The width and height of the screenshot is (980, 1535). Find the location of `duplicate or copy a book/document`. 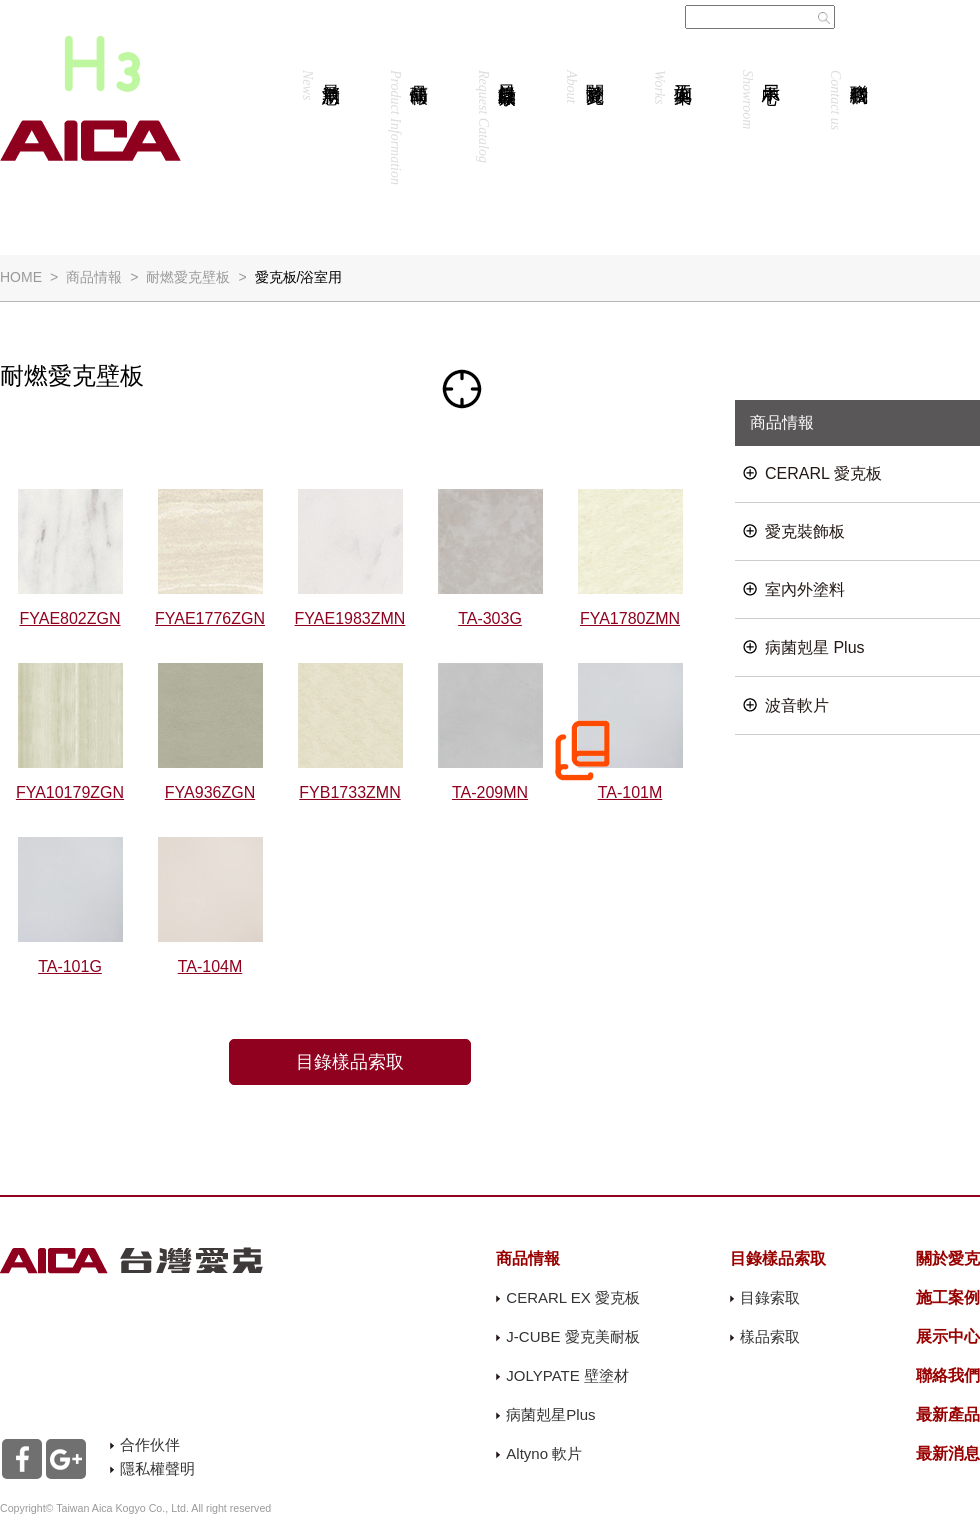

duplicate or copy a book/document is located at coordinates (582, 750).